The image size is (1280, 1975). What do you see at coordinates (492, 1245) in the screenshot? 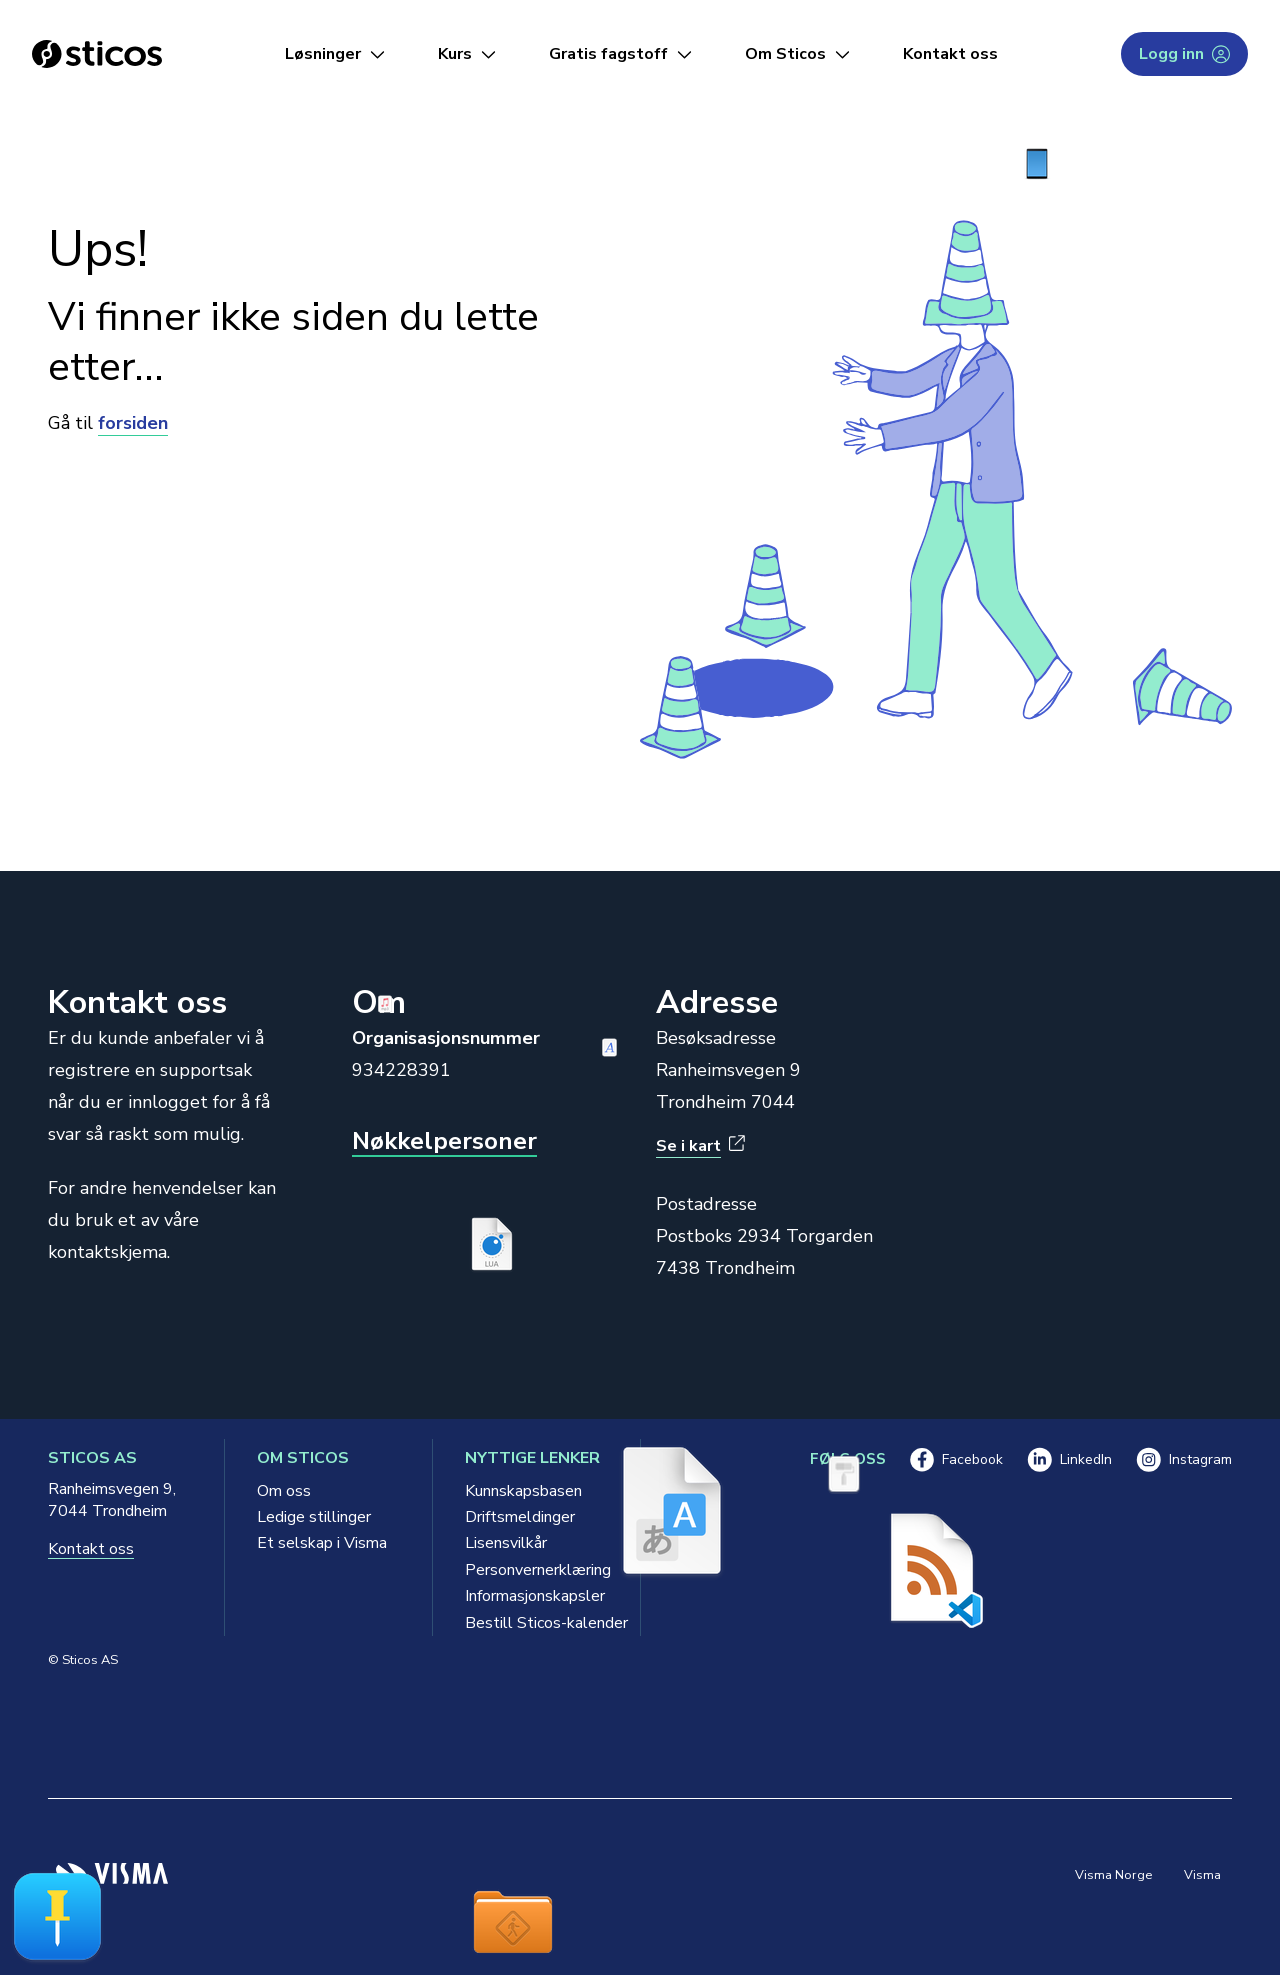
I see `a lua script or source code file` at bounding box center [492, 1245].